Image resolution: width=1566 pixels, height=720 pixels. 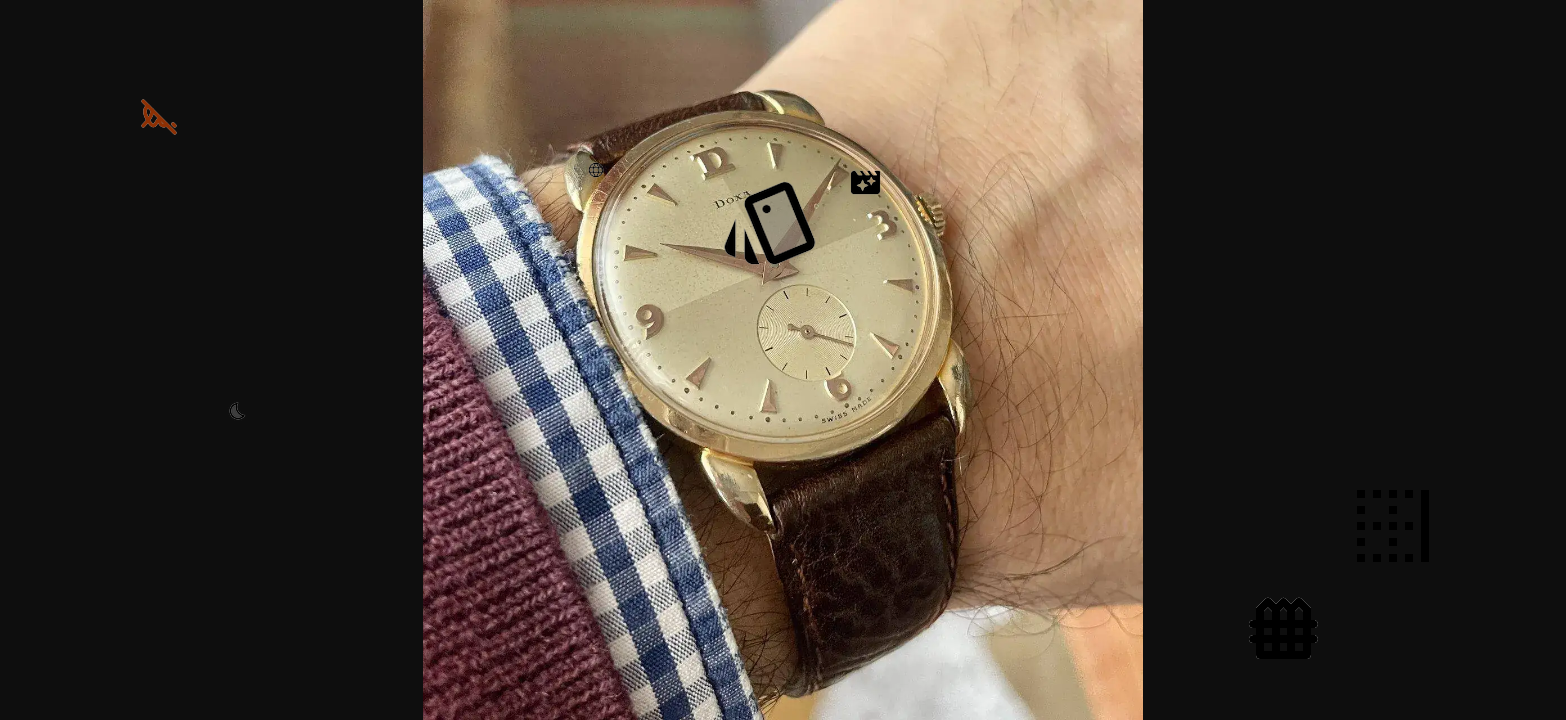 What do you see at coordinates (771, 222) in the screenshot?
I see `access style or theme options` at bounding box center [771, 222].